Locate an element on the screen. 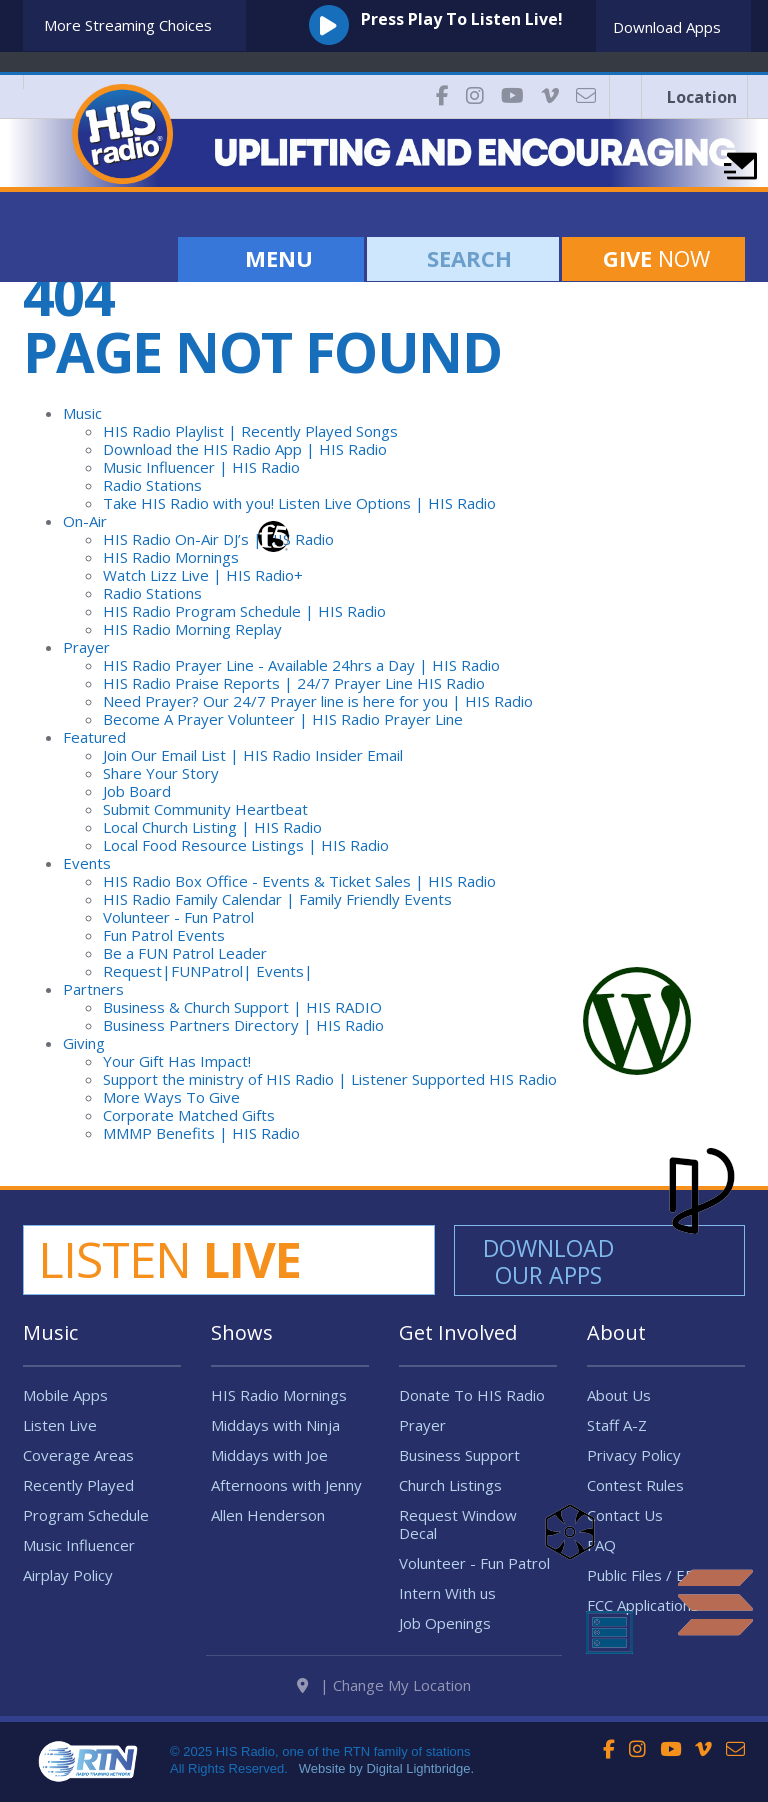 This screenshot has height=1802, width=768. solana blockchain platform logo is located at coordinates (715, 1602).